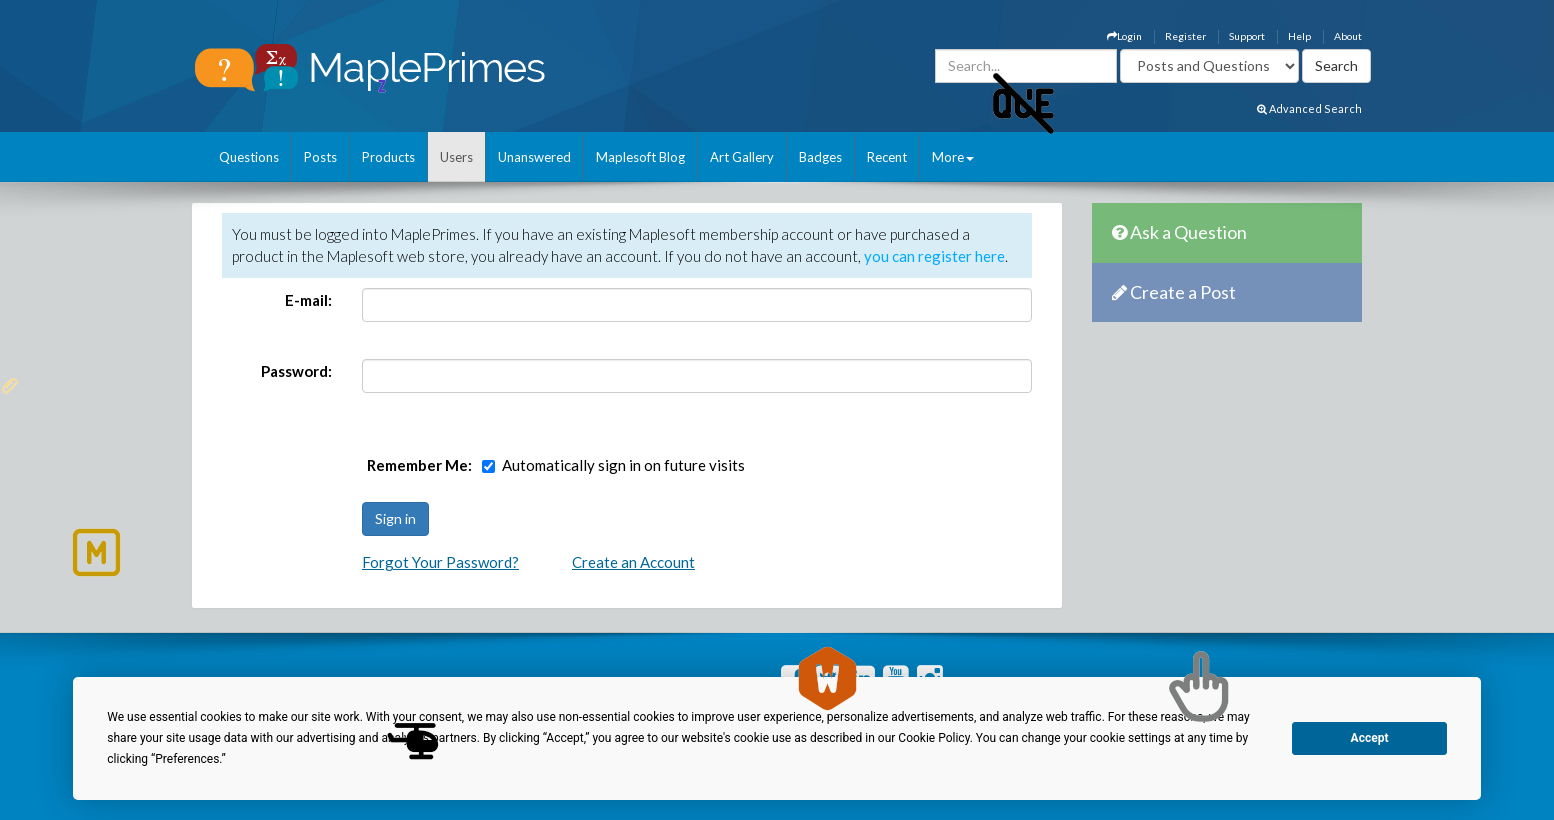 Image resolution: width=1554 pixels, height=820 pixels. Describe the element at coordinates (96, 552) in the screenshot. I see `select medium size option` at that location.